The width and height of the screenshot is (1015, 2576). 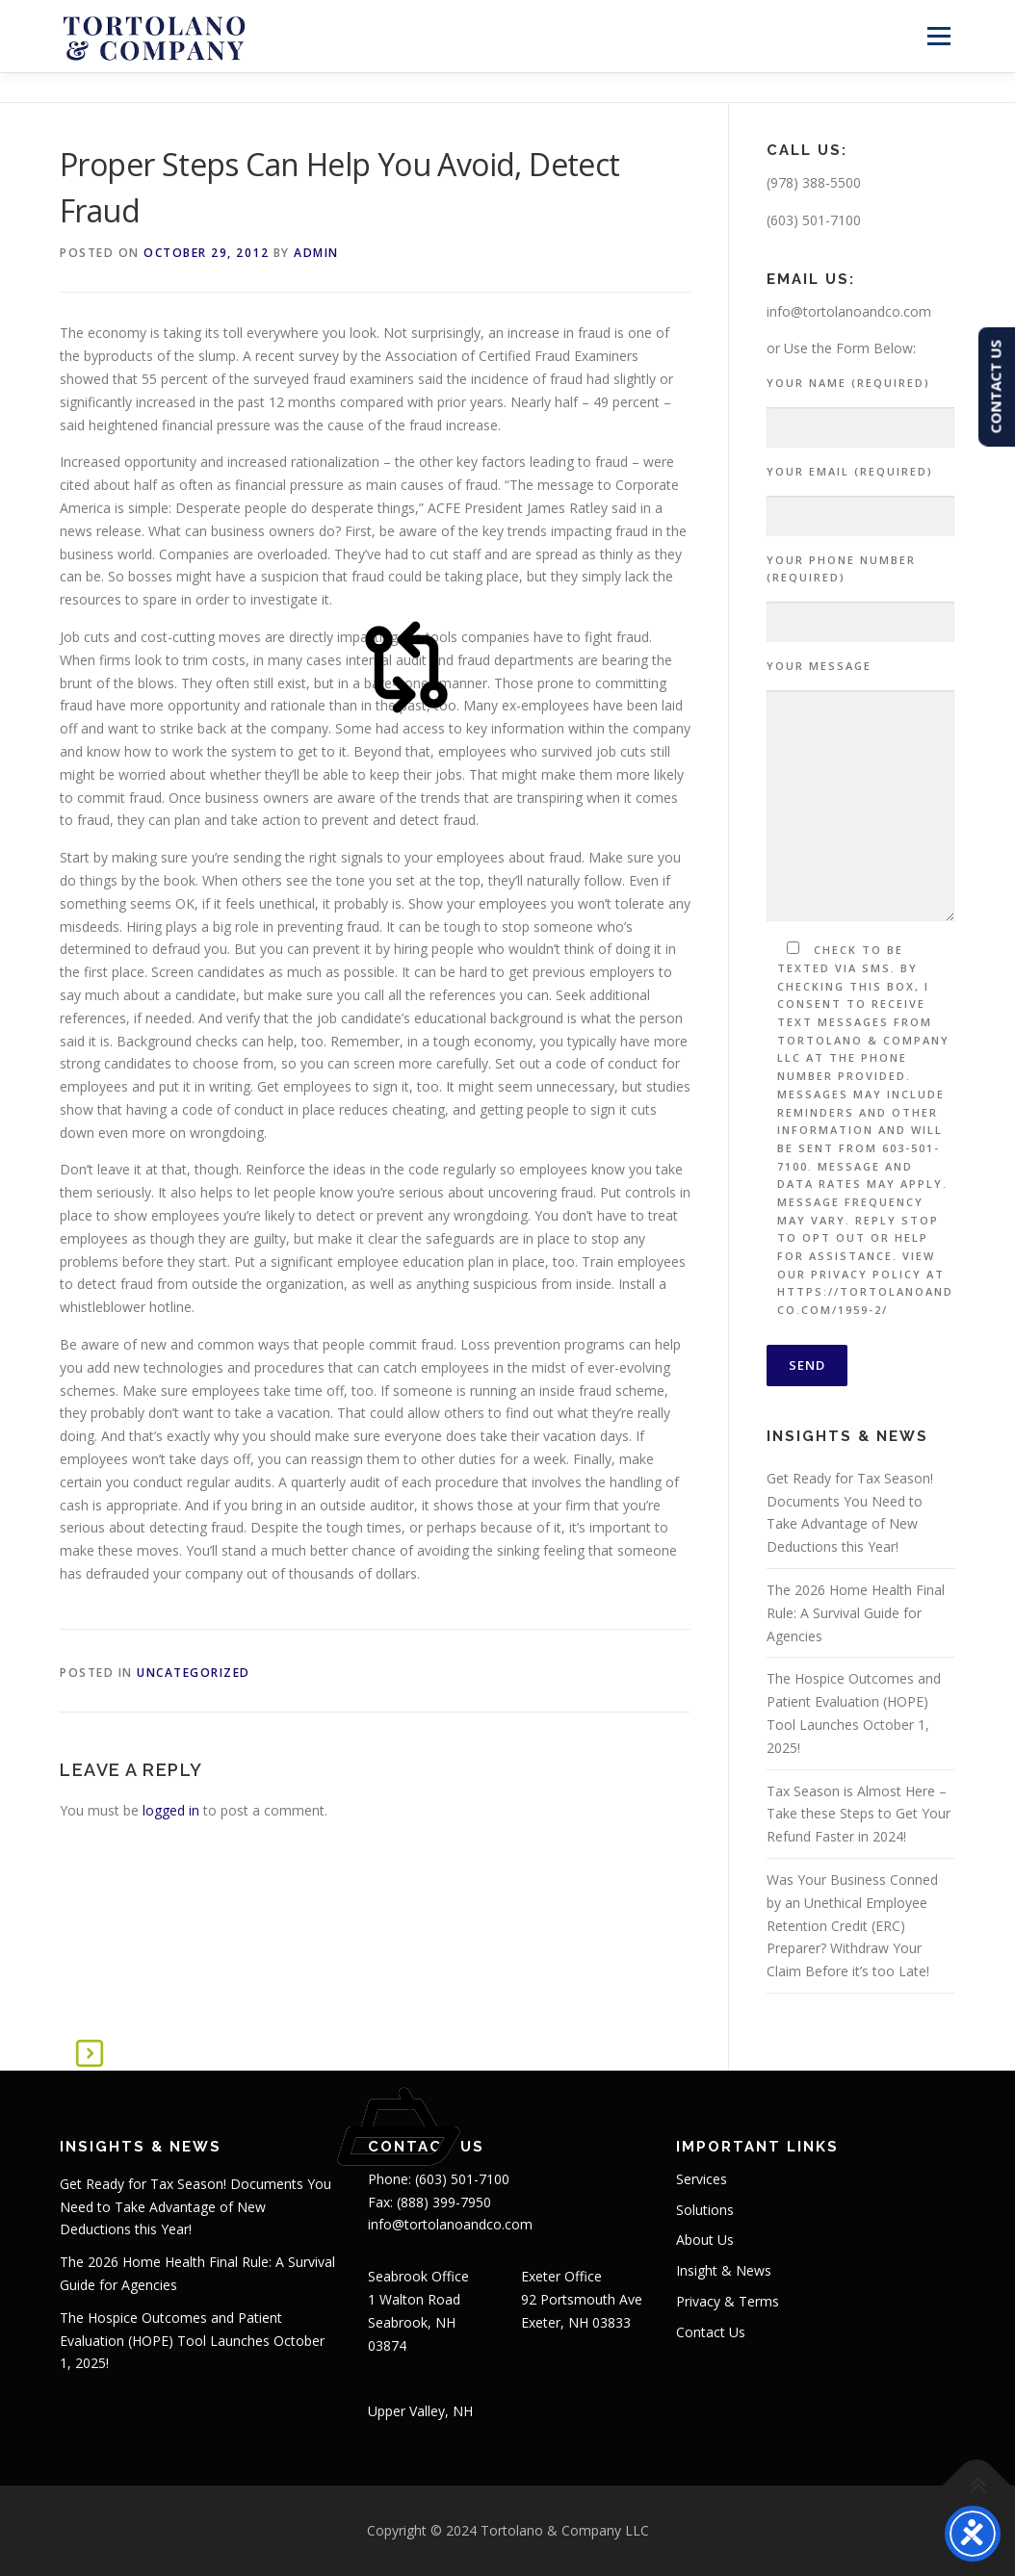 I want to click on navigate to the next item or page, so click(x=90, y=2053).